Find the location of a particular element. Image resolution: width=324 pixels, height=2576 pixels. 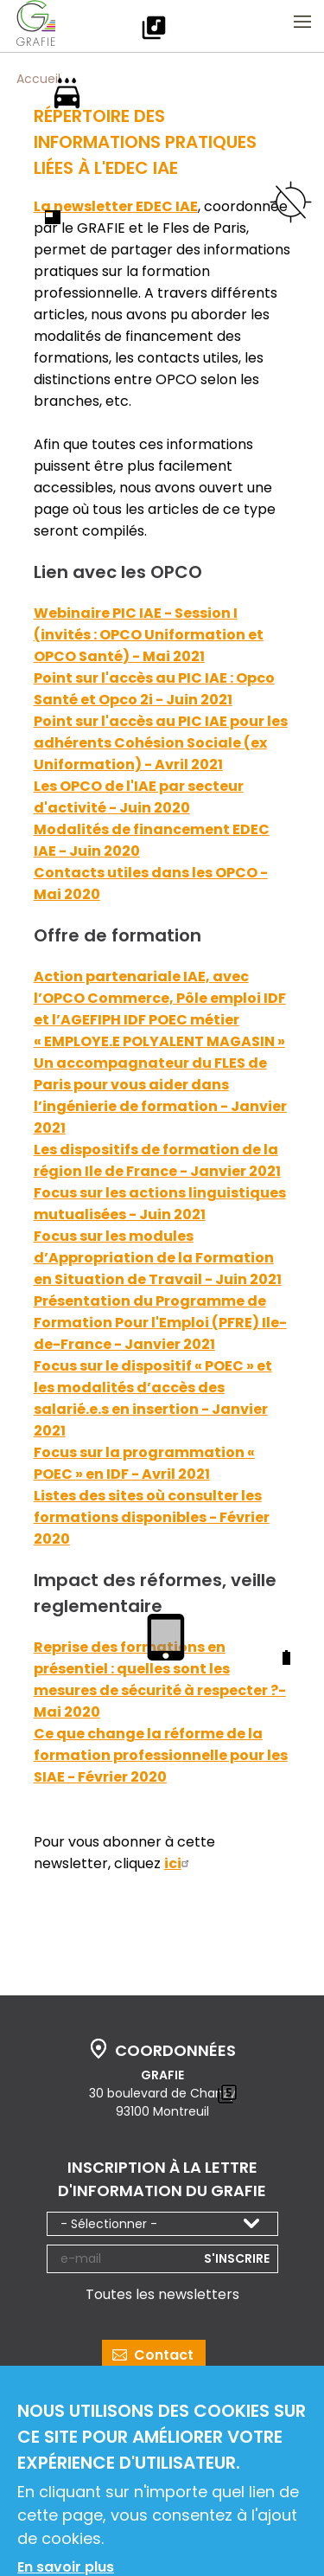

find nearby car wash locations is located at coordinates (67, 93).